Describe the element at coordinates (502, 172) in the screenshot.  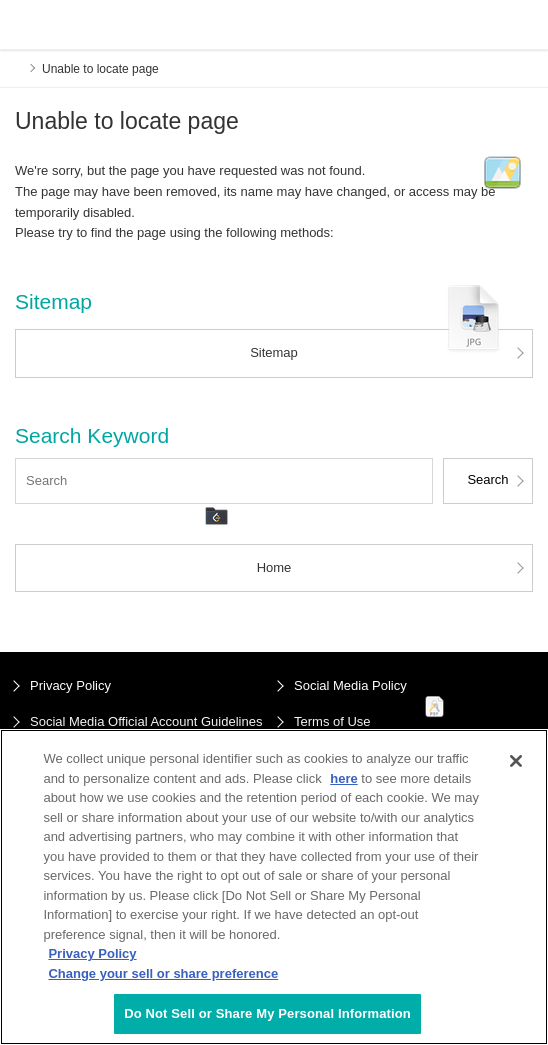
I see `open graphics or image editing applications` at that location.